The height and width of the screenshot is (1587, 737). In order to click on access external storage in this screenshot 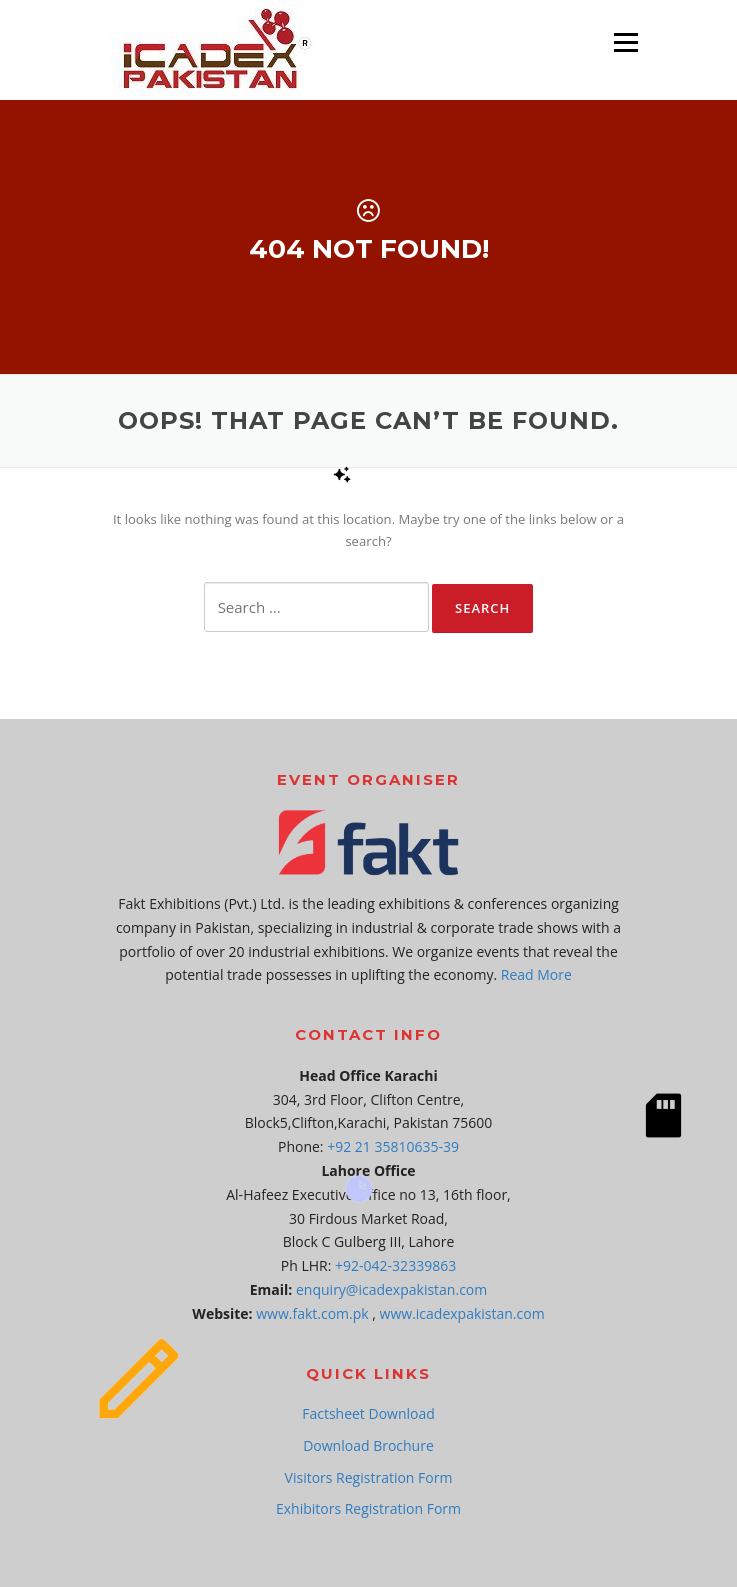, I will do `click(663, 1115)`.